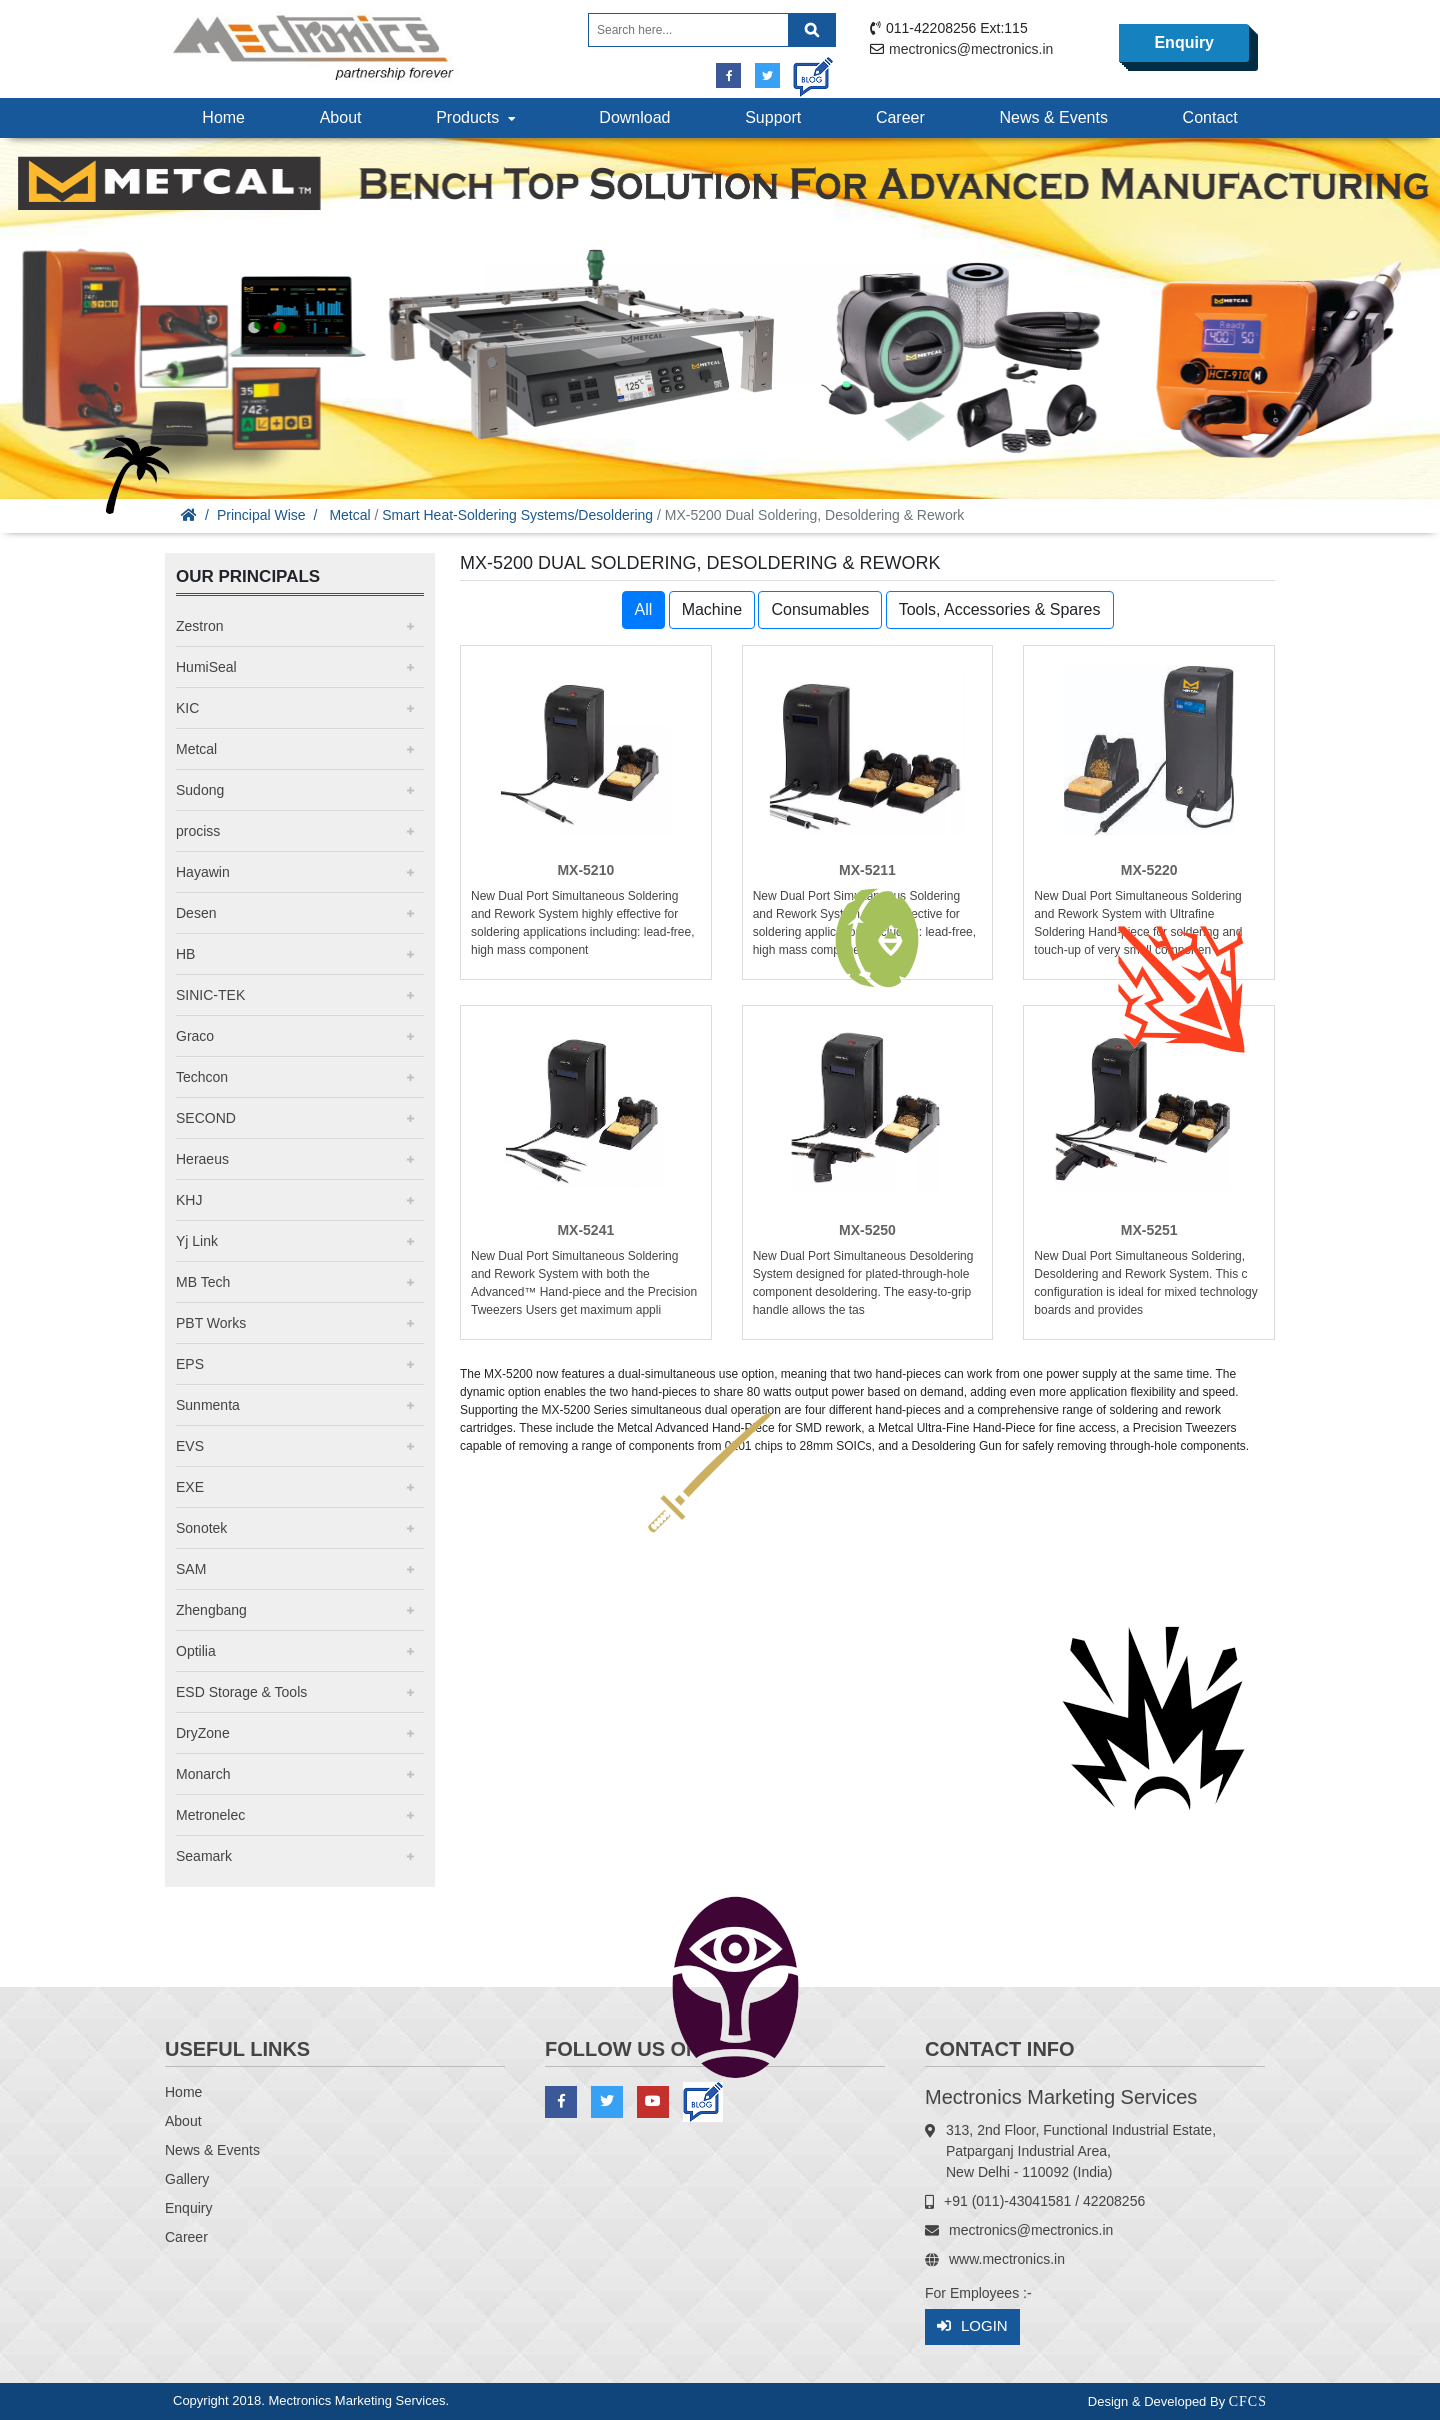 The image size is (1440, 2420). What do you see at coordinates (877, 938) in the screenshot?
I see `ancient or prehistoric game element` at bounding box center [877, 938].